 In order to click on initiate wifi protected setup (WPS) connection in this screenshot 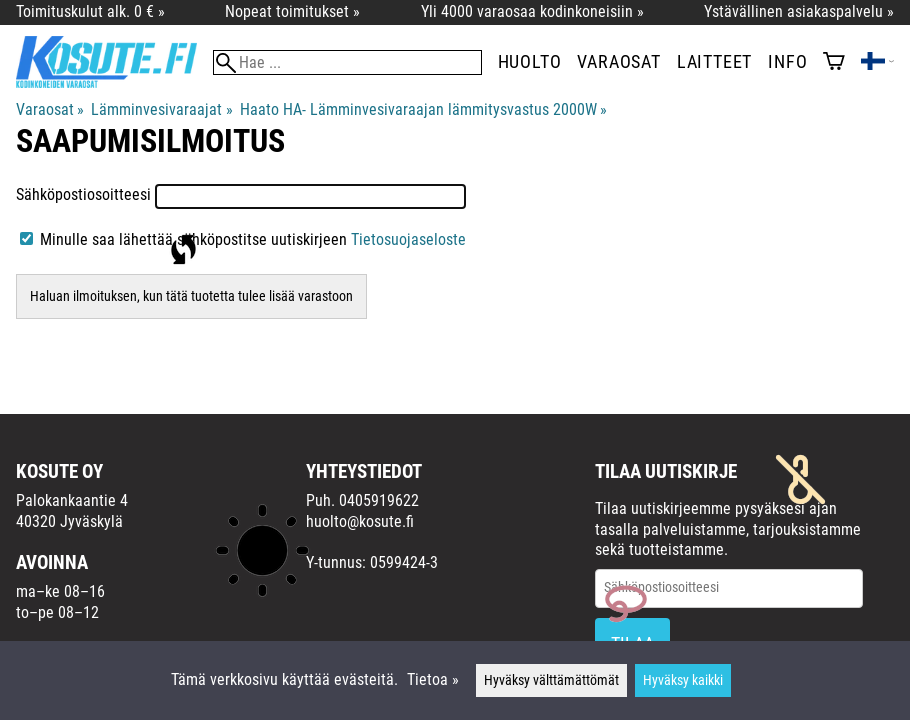, I will do `click(183, 249)`.